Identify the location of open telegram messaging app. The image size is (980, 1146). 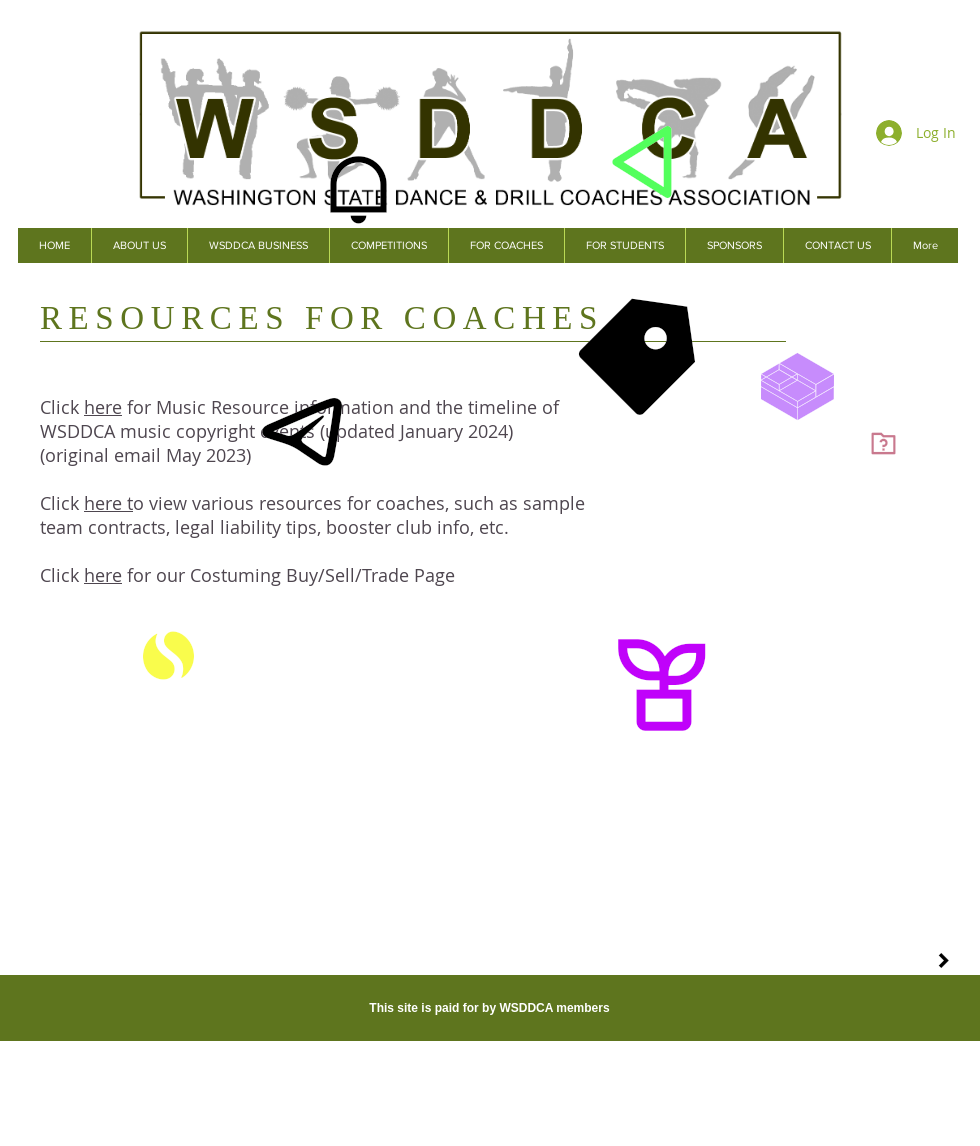
(308, 428).